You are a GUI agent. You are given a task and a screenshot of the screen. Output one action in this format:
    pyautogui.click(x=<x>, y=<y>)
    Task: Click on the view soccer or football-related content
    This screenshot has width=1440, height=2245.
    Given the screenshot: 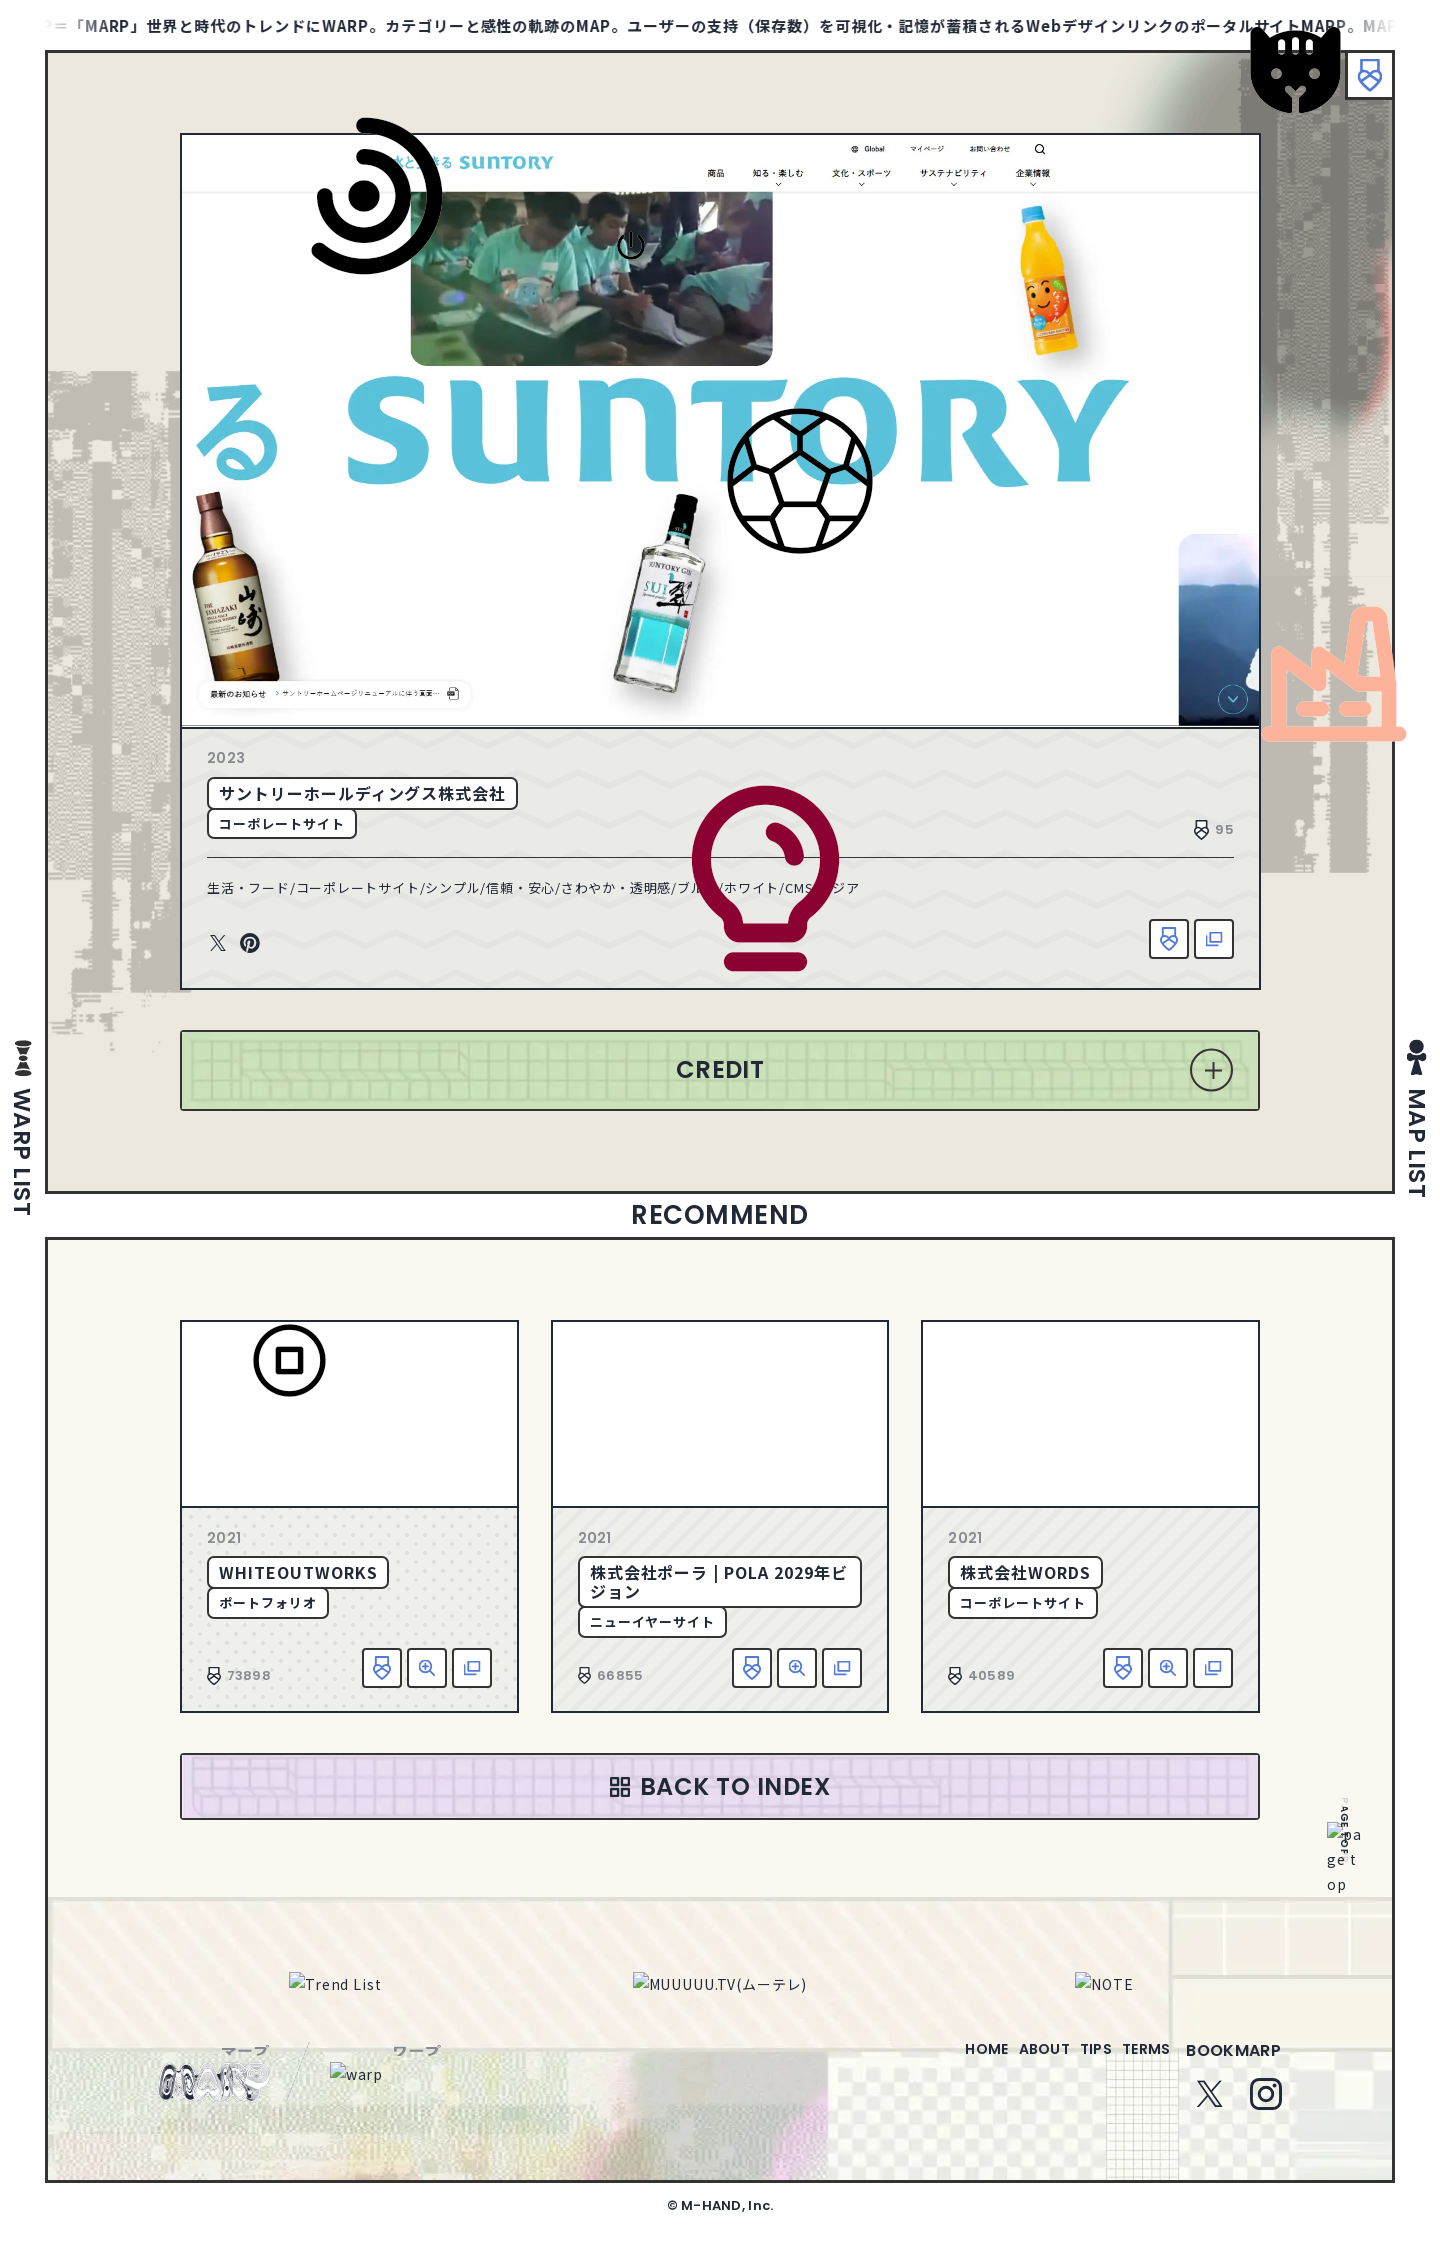 What is the action you would take?
    pyautogui.click(x=800, y=481)
    